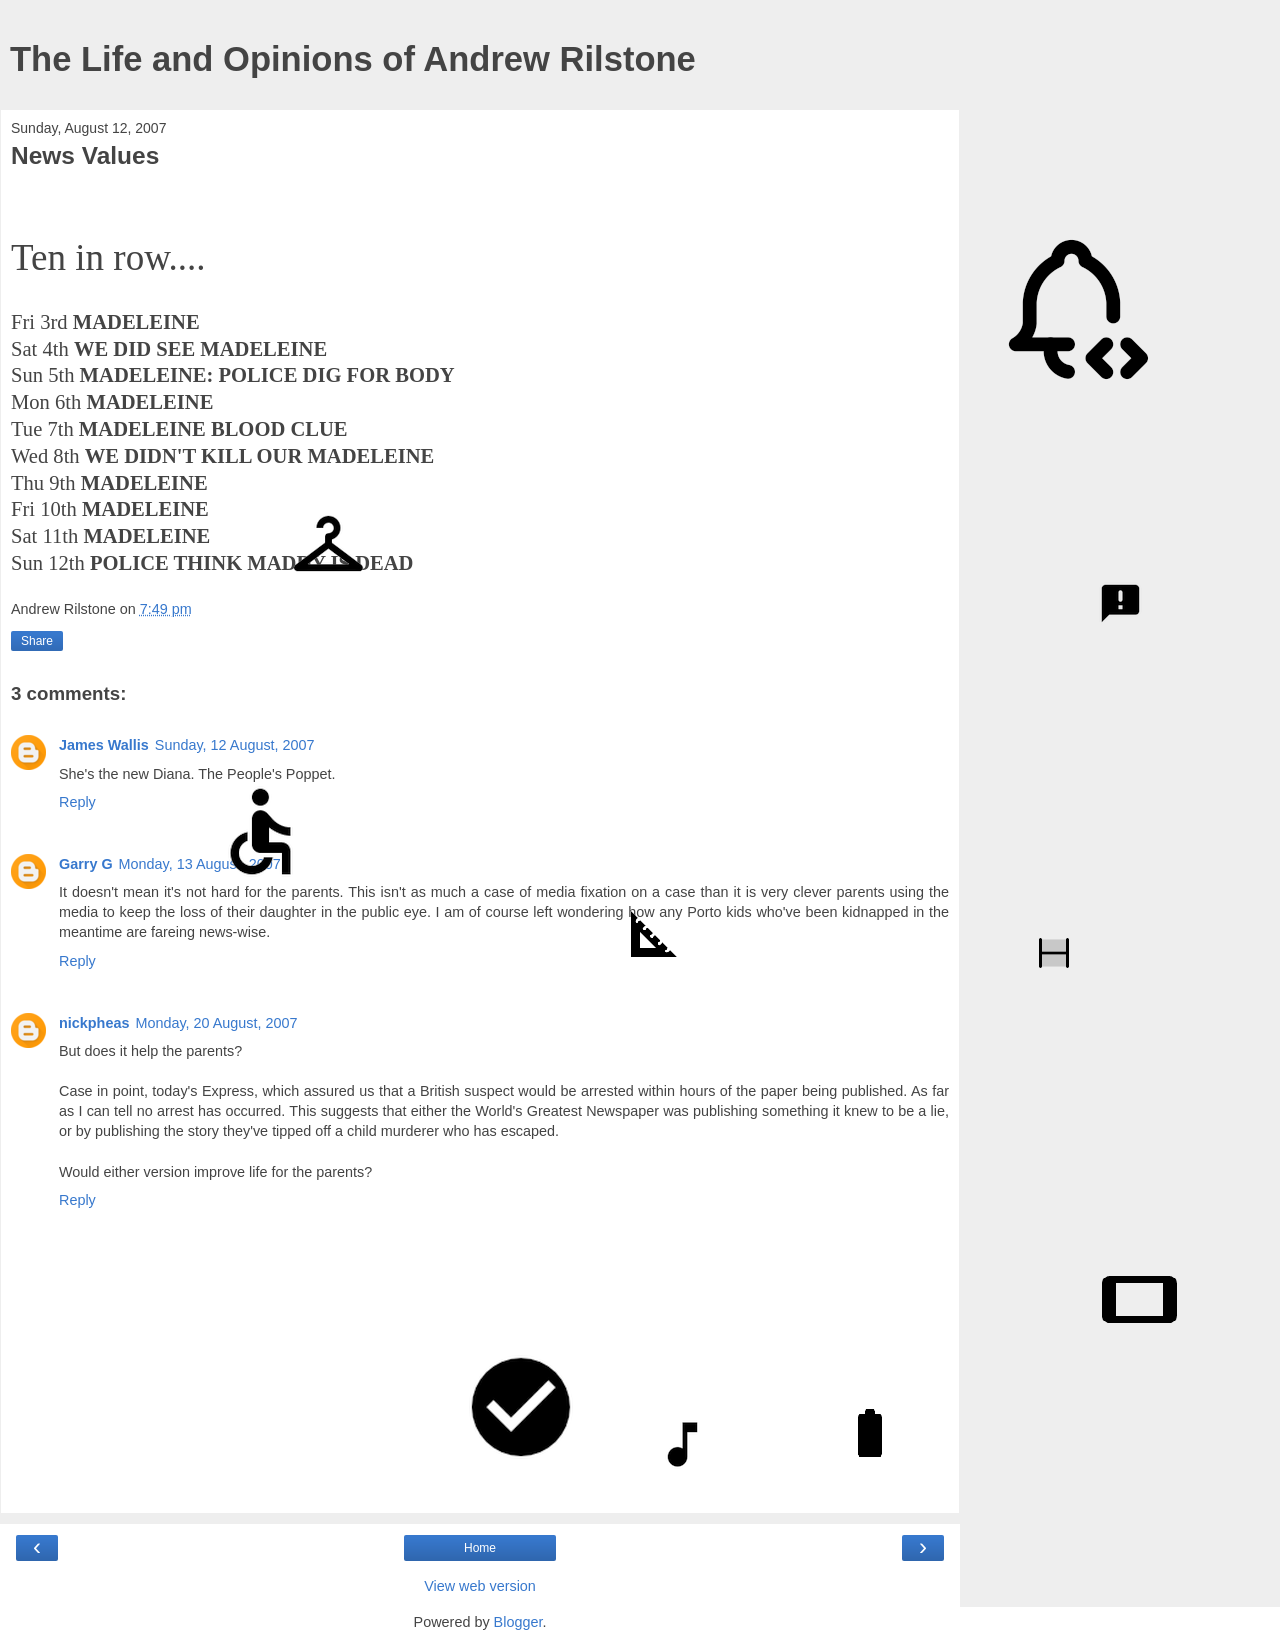 The image size is (1280, 1642). Describe the element at coordinates (1139, 1299) in the screenshot. I see `switch device to landscape mode` at that location.